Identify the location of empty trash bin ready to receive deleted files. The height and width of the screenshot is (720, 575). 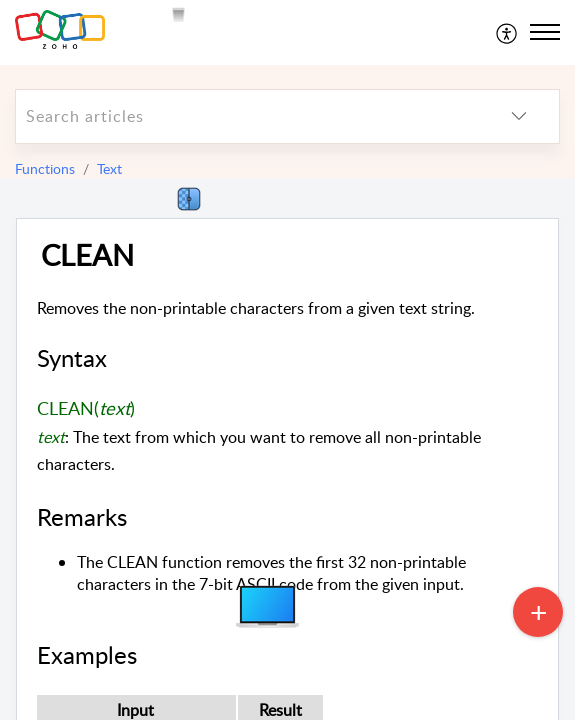
(178, 14).